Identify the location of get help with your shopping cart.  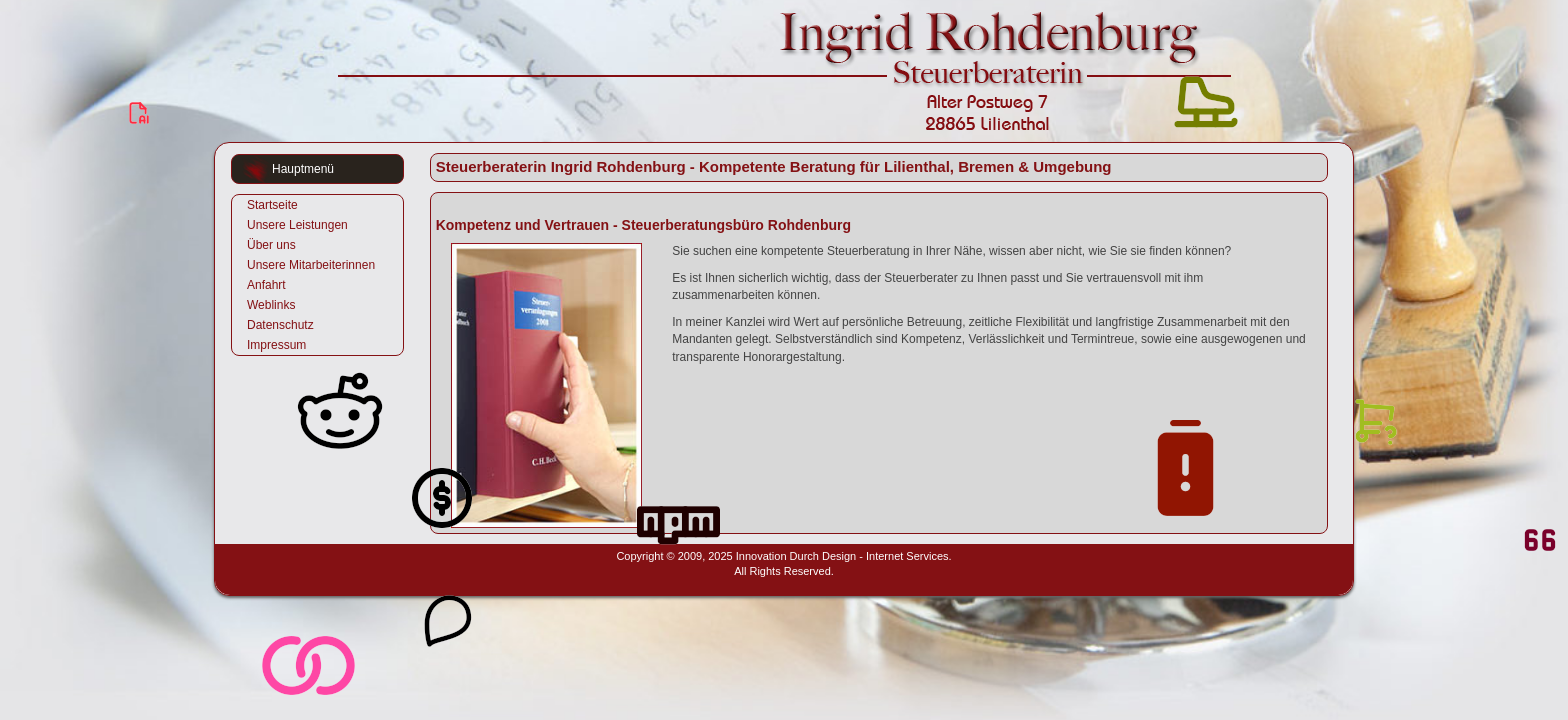
(1375, 421).